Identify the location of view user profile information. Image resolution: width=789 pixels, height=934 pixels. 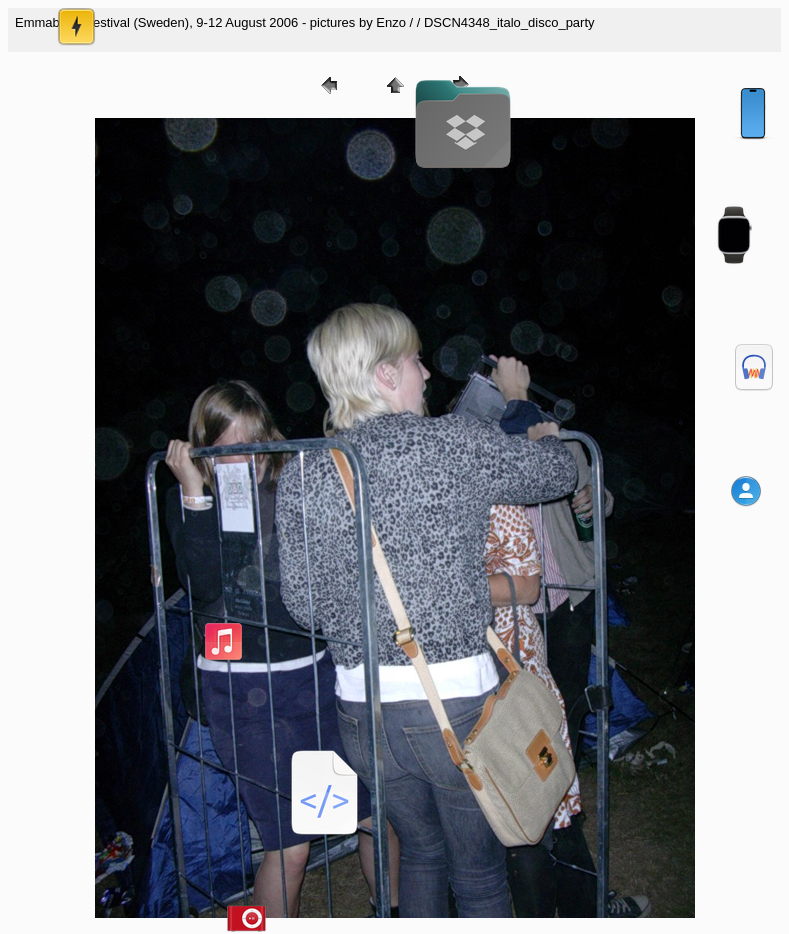
(746, 491).